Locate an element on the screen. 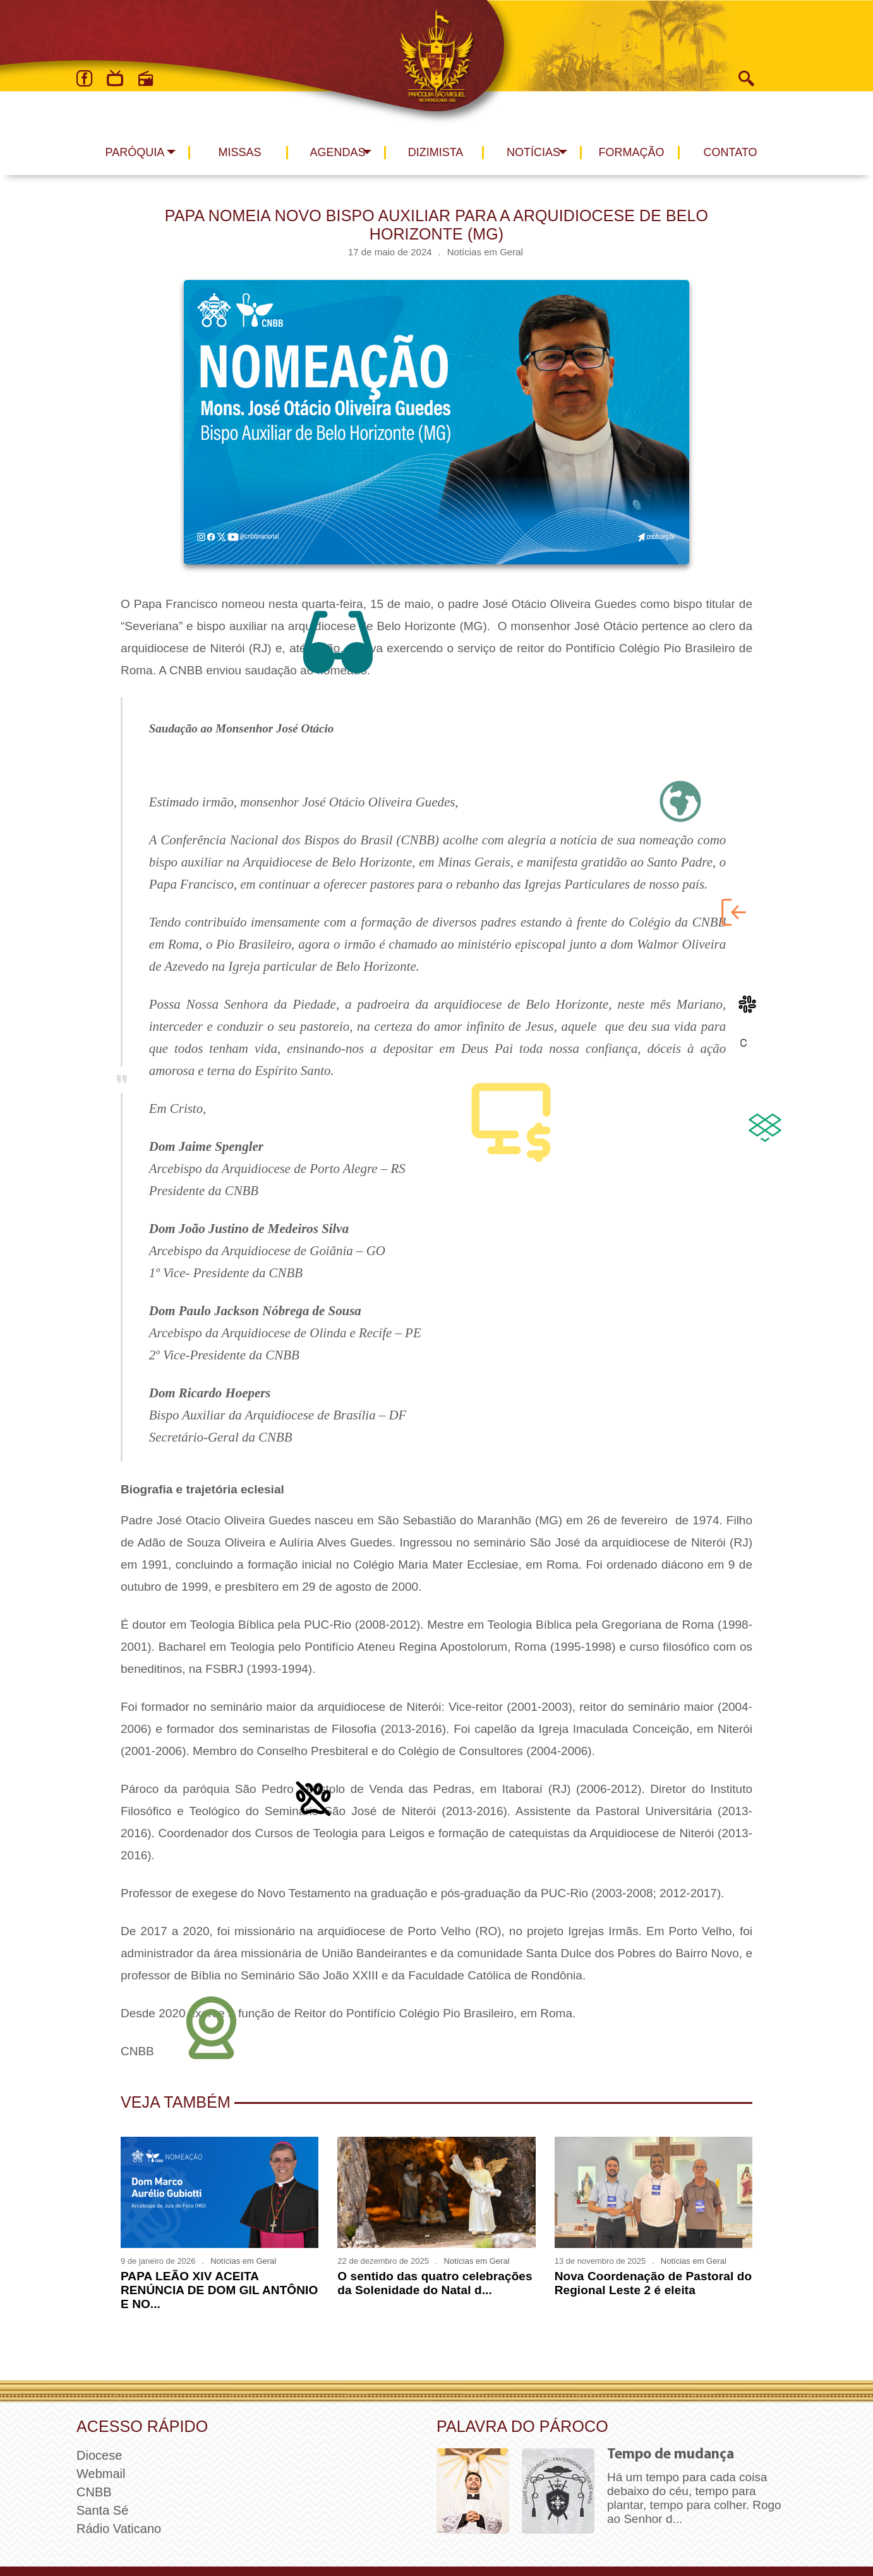 This screenshot has height=2576, width=873. disable pet-friendly filter is located at coordinates (313, 1799).